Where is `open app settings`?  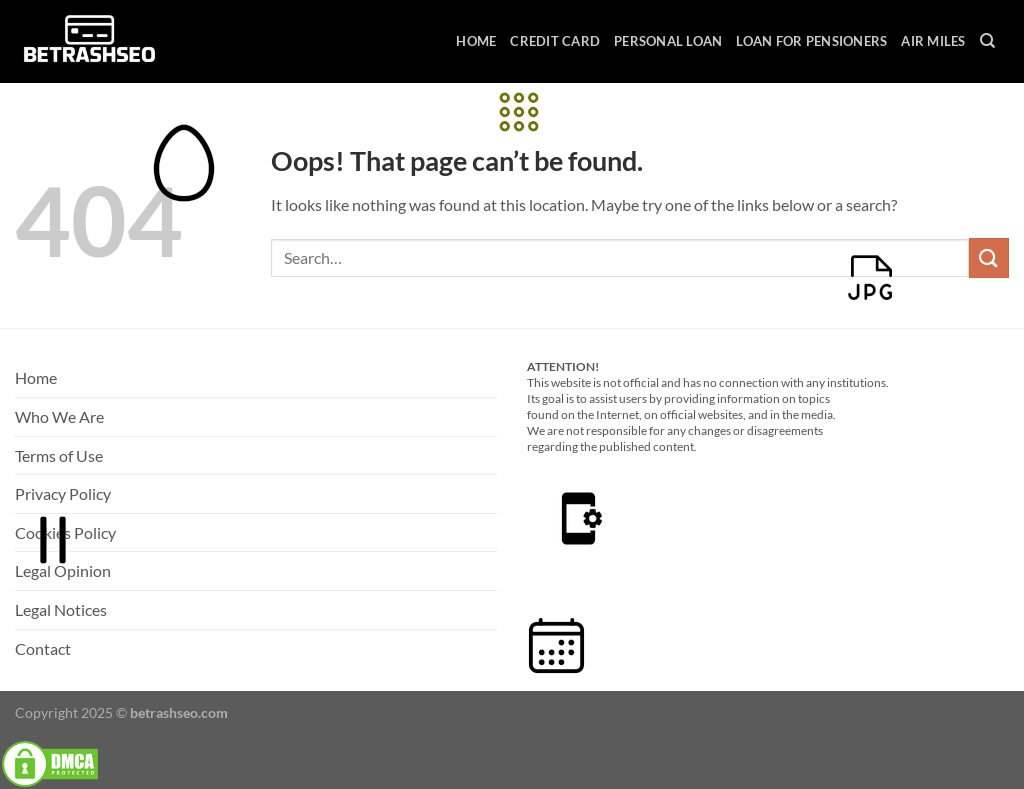 open app settings is located at coordinates (578, 518).